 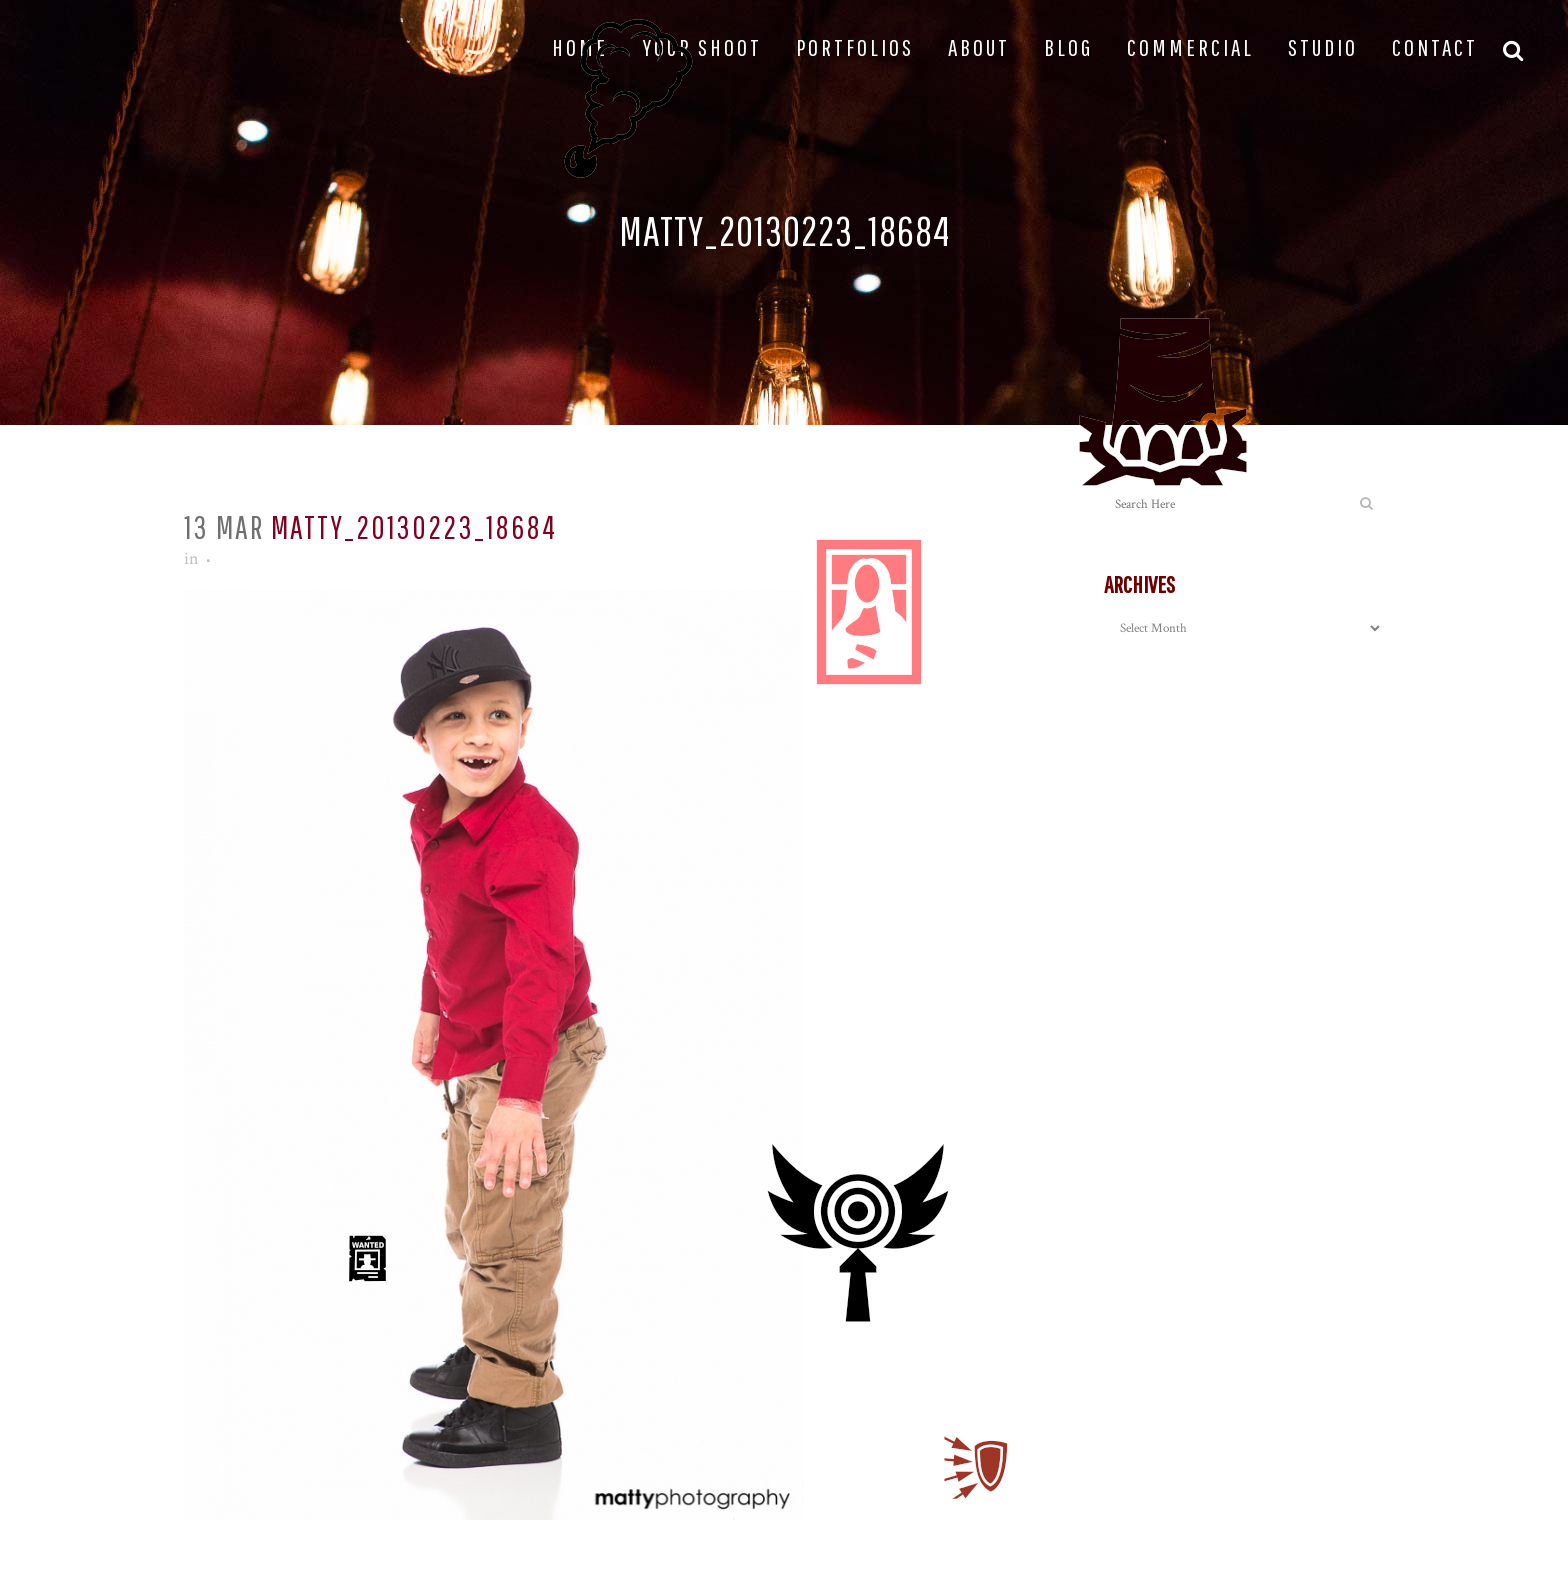 I want to click on activate smoke bomb ability in game, so click(x=628, y=98).